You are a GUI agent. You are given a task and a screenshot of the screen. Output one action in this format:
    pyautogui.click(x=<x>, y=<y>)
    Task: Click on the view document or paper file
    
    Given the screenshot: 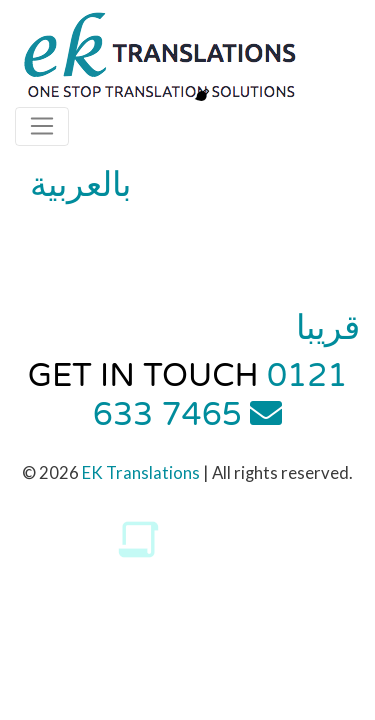 What is the action you would take?
    pyautogui.click(x=138, y=539)
    